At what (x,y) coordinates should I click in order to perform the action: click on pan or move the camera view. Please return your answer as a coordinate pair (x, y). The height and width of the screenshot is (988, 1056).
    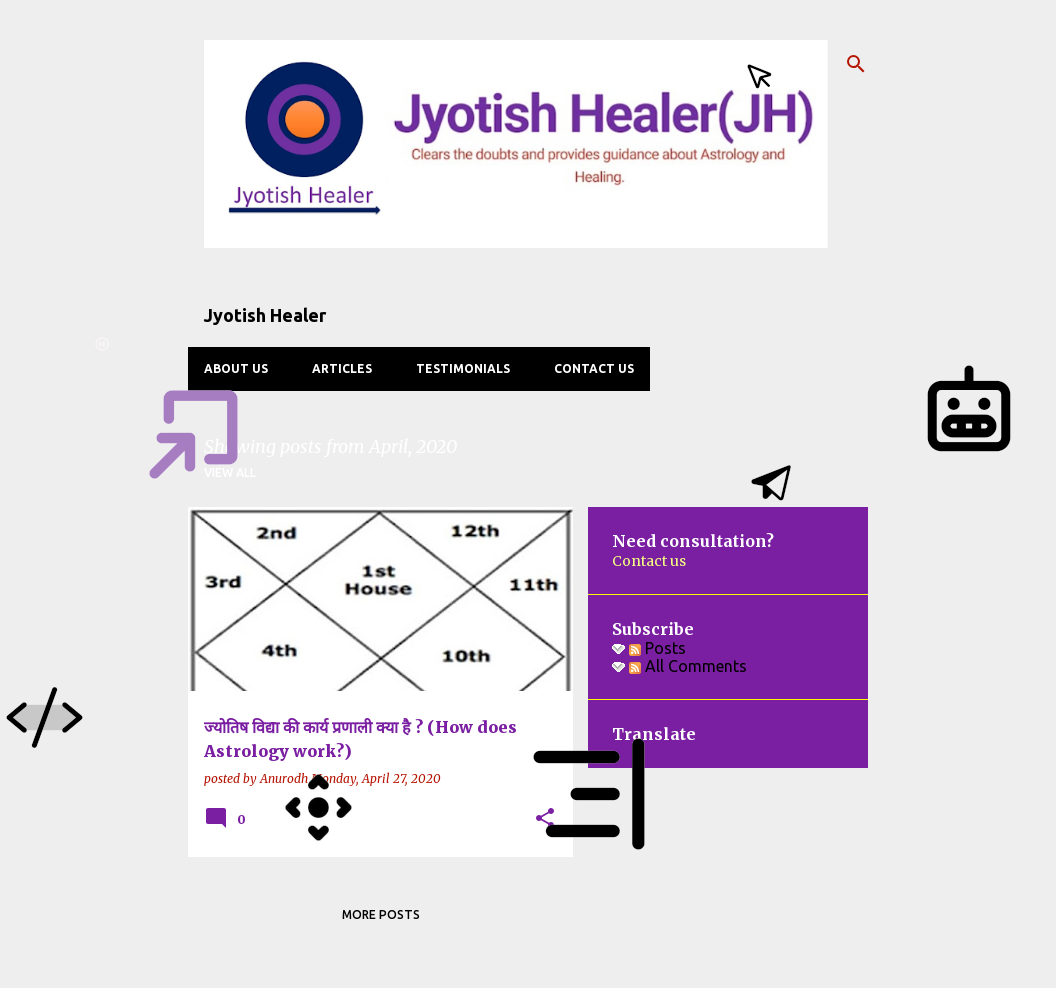
    Looking at the image, I should click on (318, 807).